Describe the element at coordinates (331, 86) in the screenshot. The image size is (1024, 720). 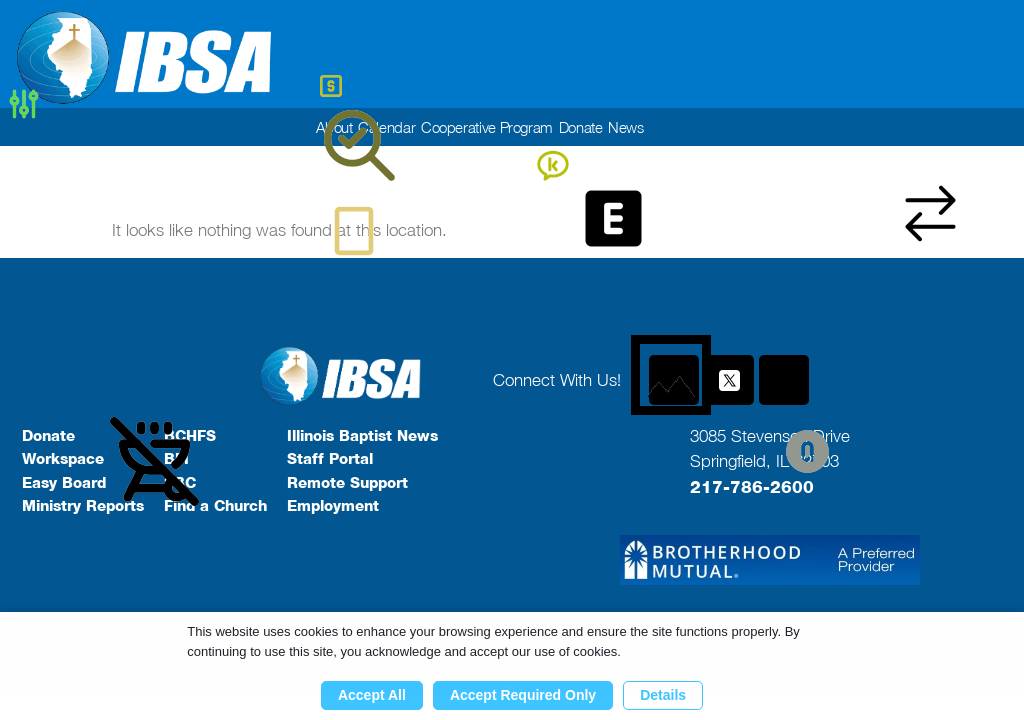
I see `indicates a shortcut or keyboard shortcut function` at that location.